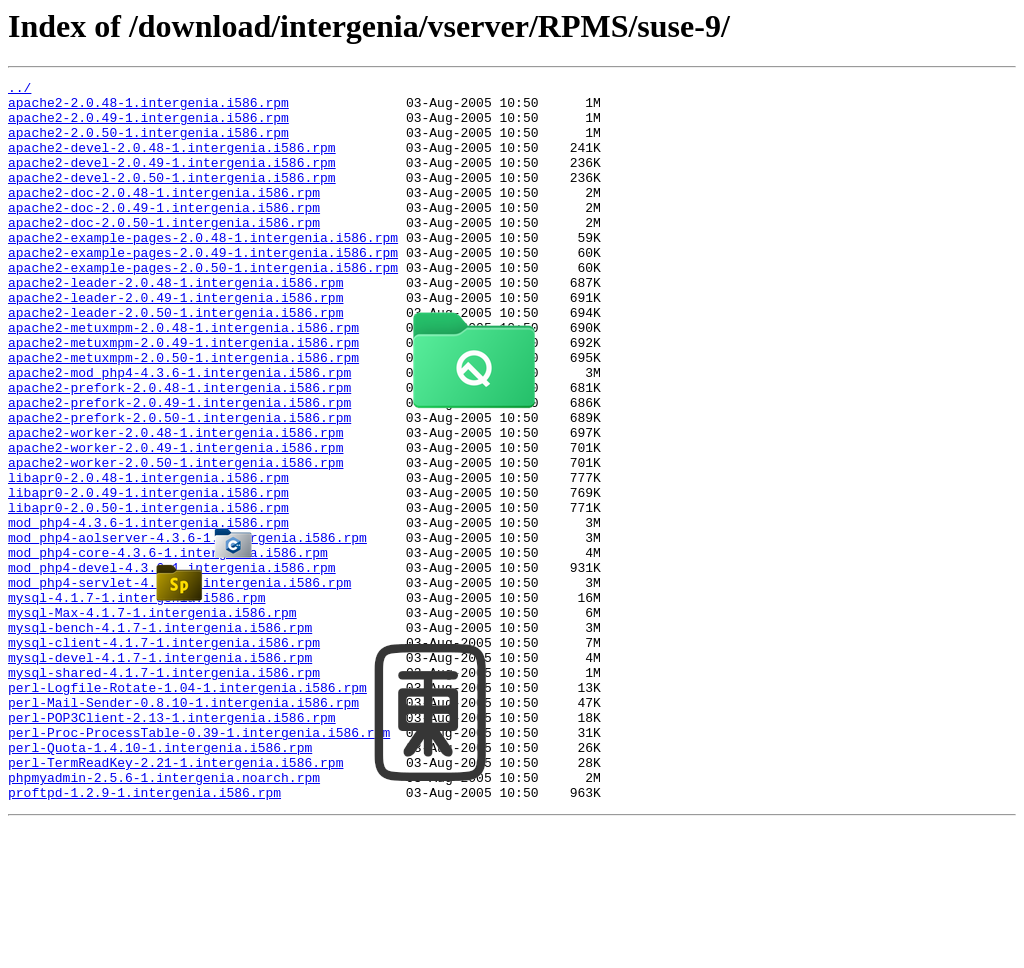  What do you see at coordinates (179, 584) in the screenshot?
I see `open folder containing adobe spark projects` at bounding box center [179, 584].